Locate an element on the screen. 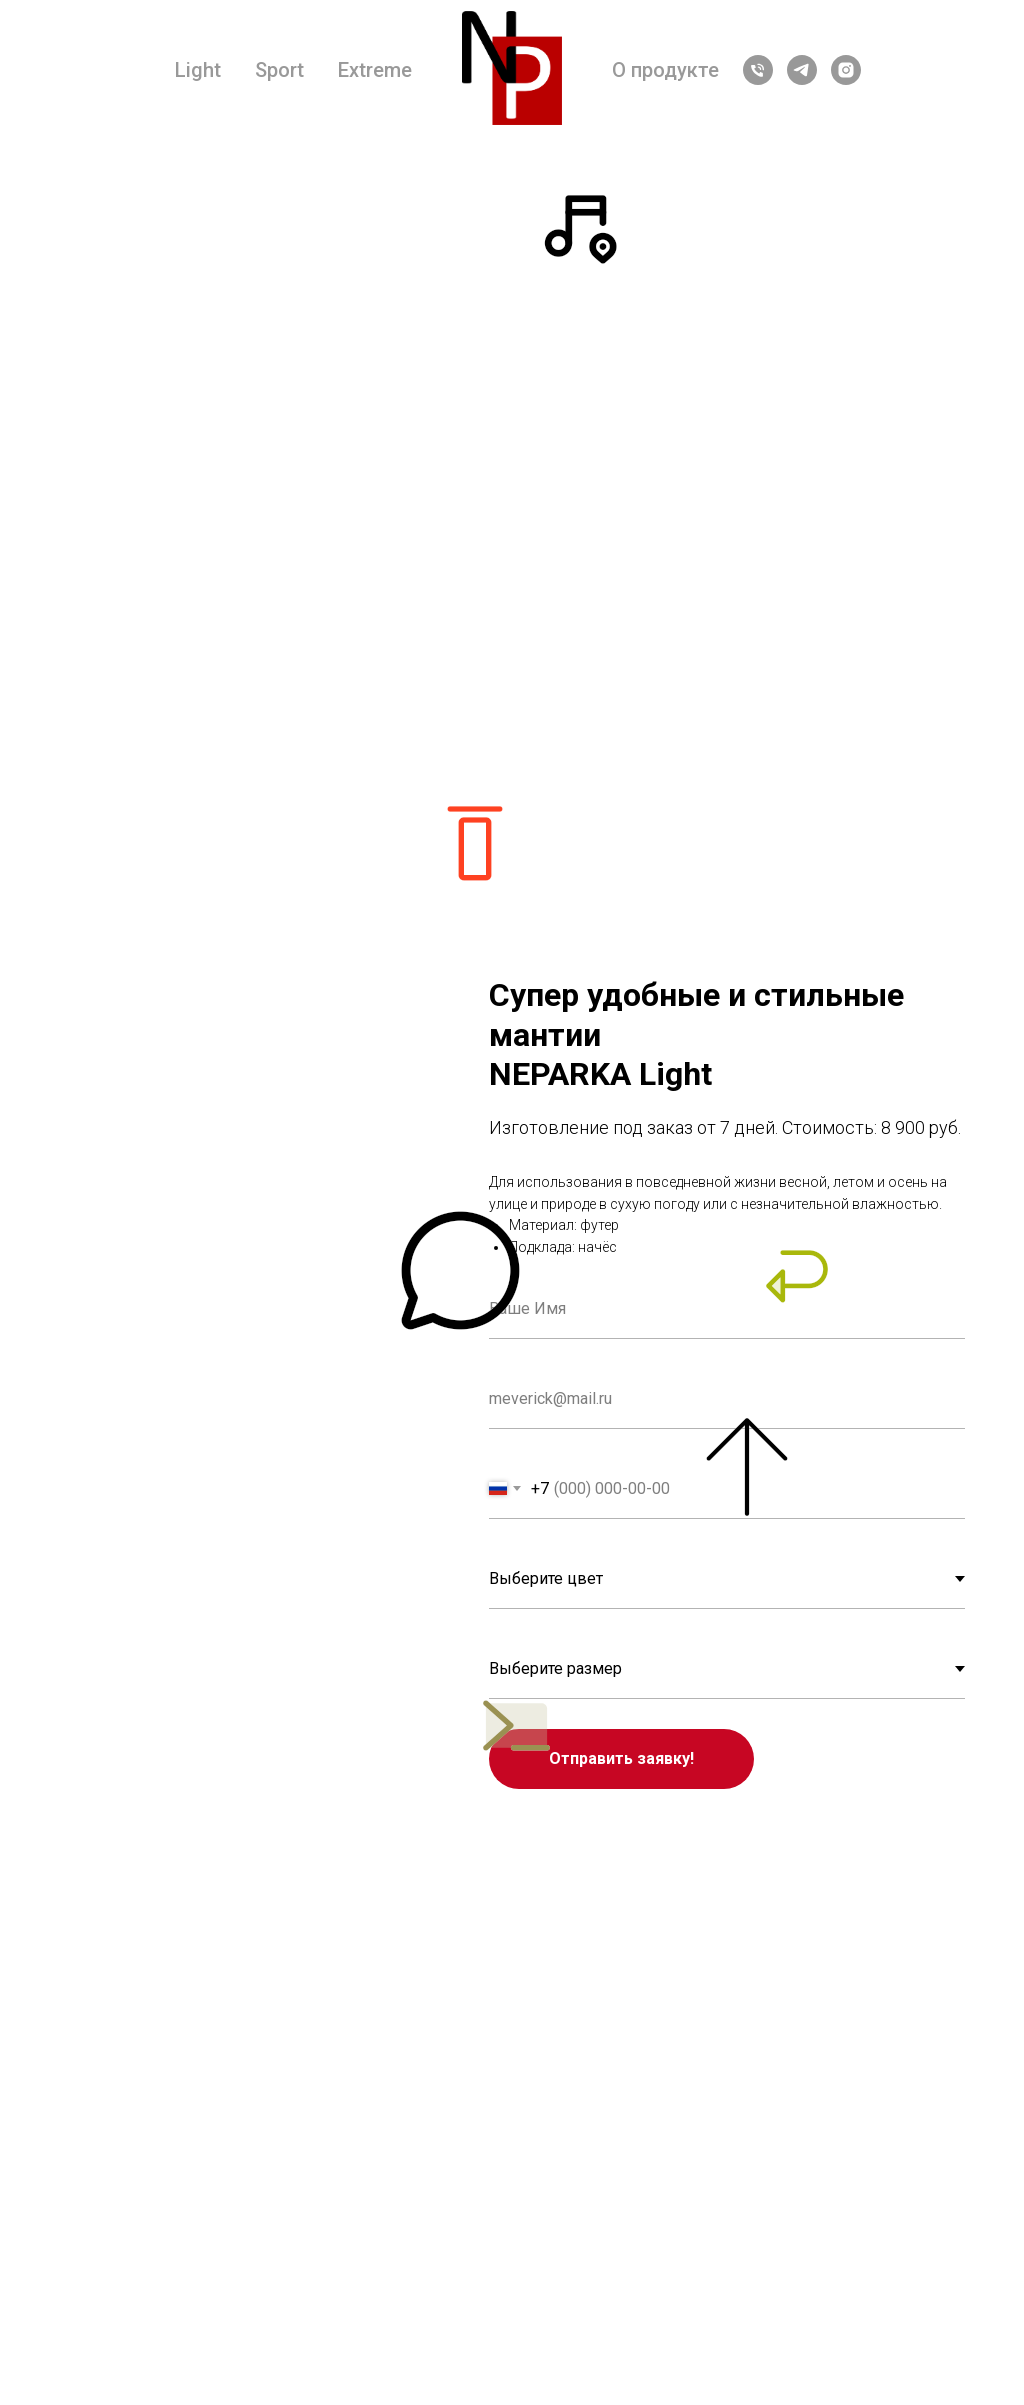 This screenshot has width=1024, height=2405. open chat or messaging is located at coordinates (460, 1270).